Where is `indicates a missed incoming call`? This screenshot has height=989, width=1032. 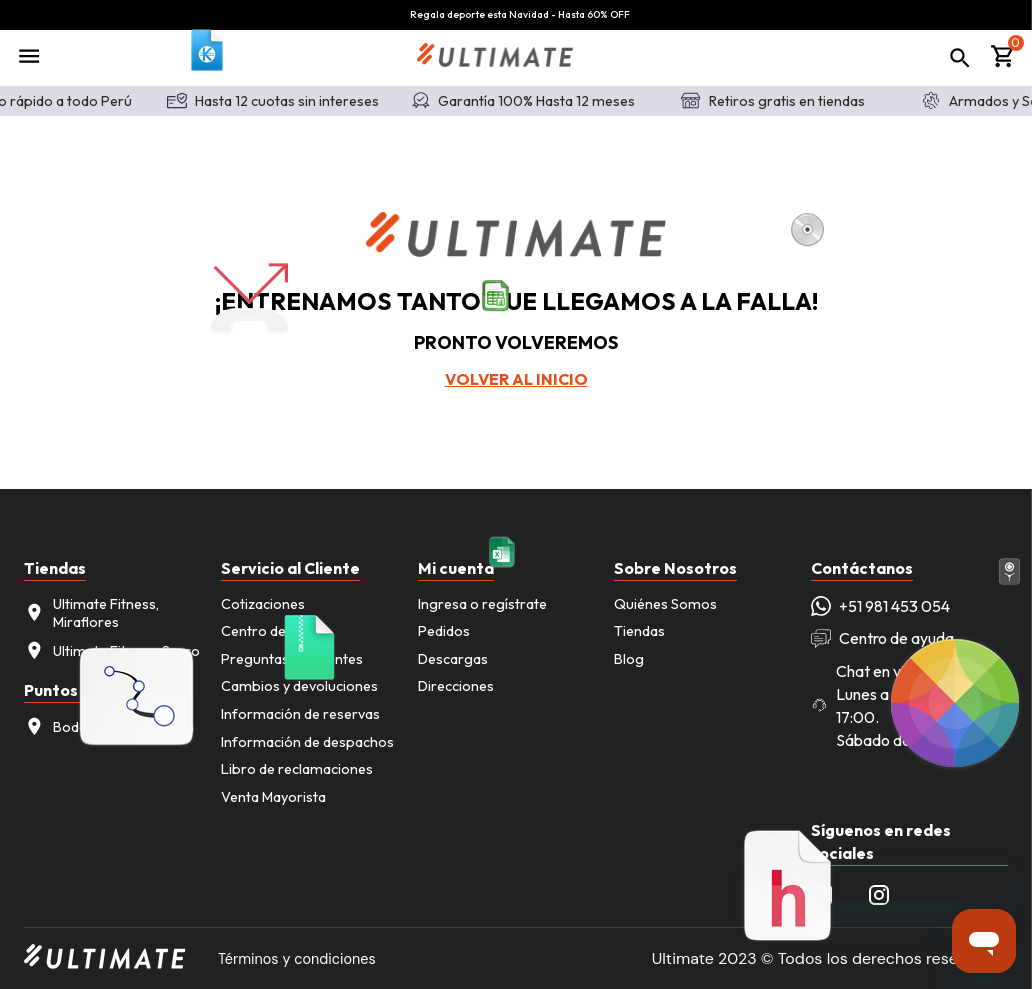 indicates a missed incoming call is located at coordinates (249, 298).